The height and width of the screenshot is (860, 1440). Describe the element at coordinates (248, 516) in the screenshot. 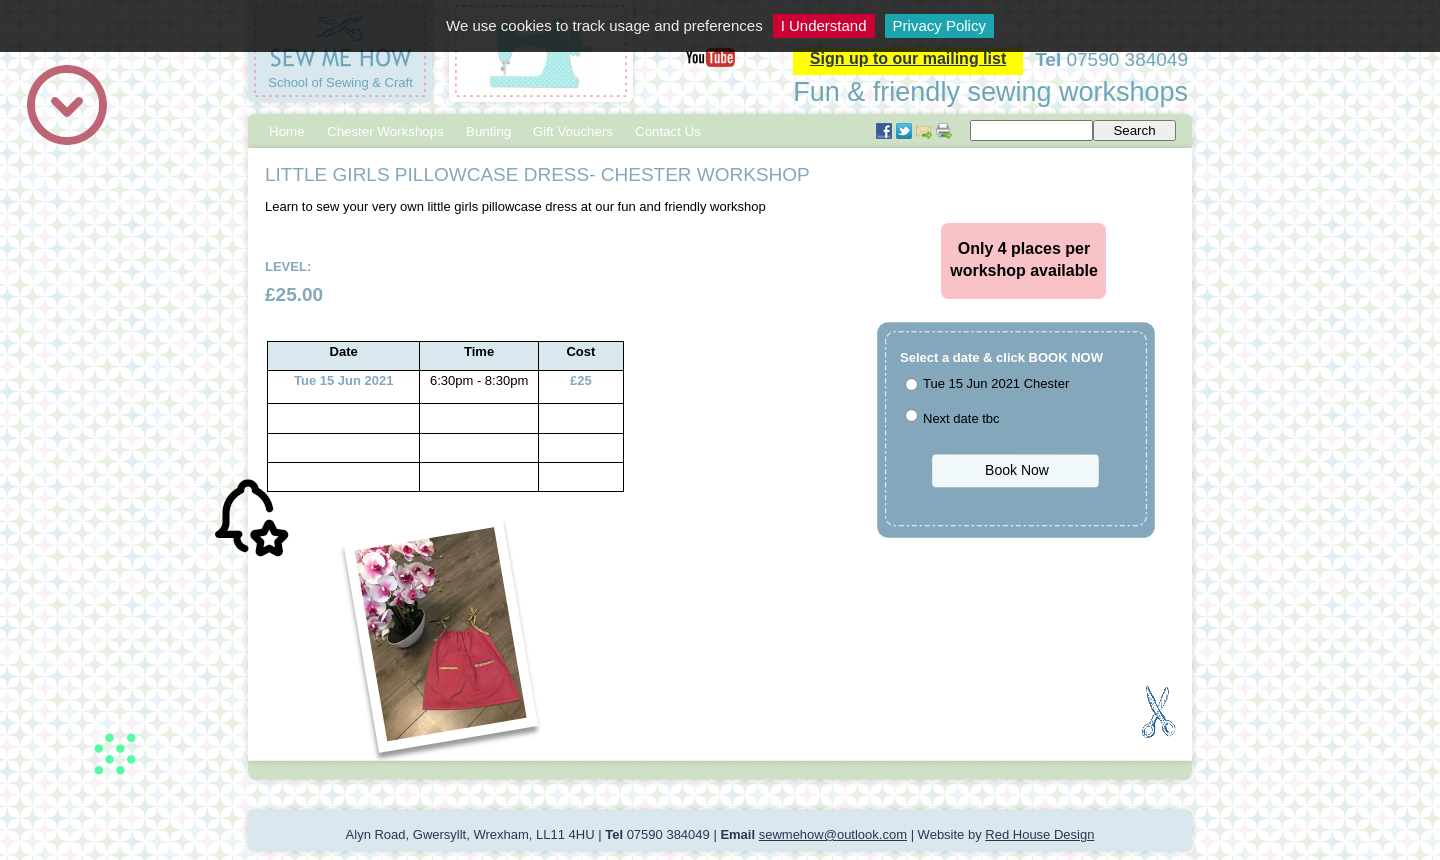

I see `view starred or priority notifications` at that location.